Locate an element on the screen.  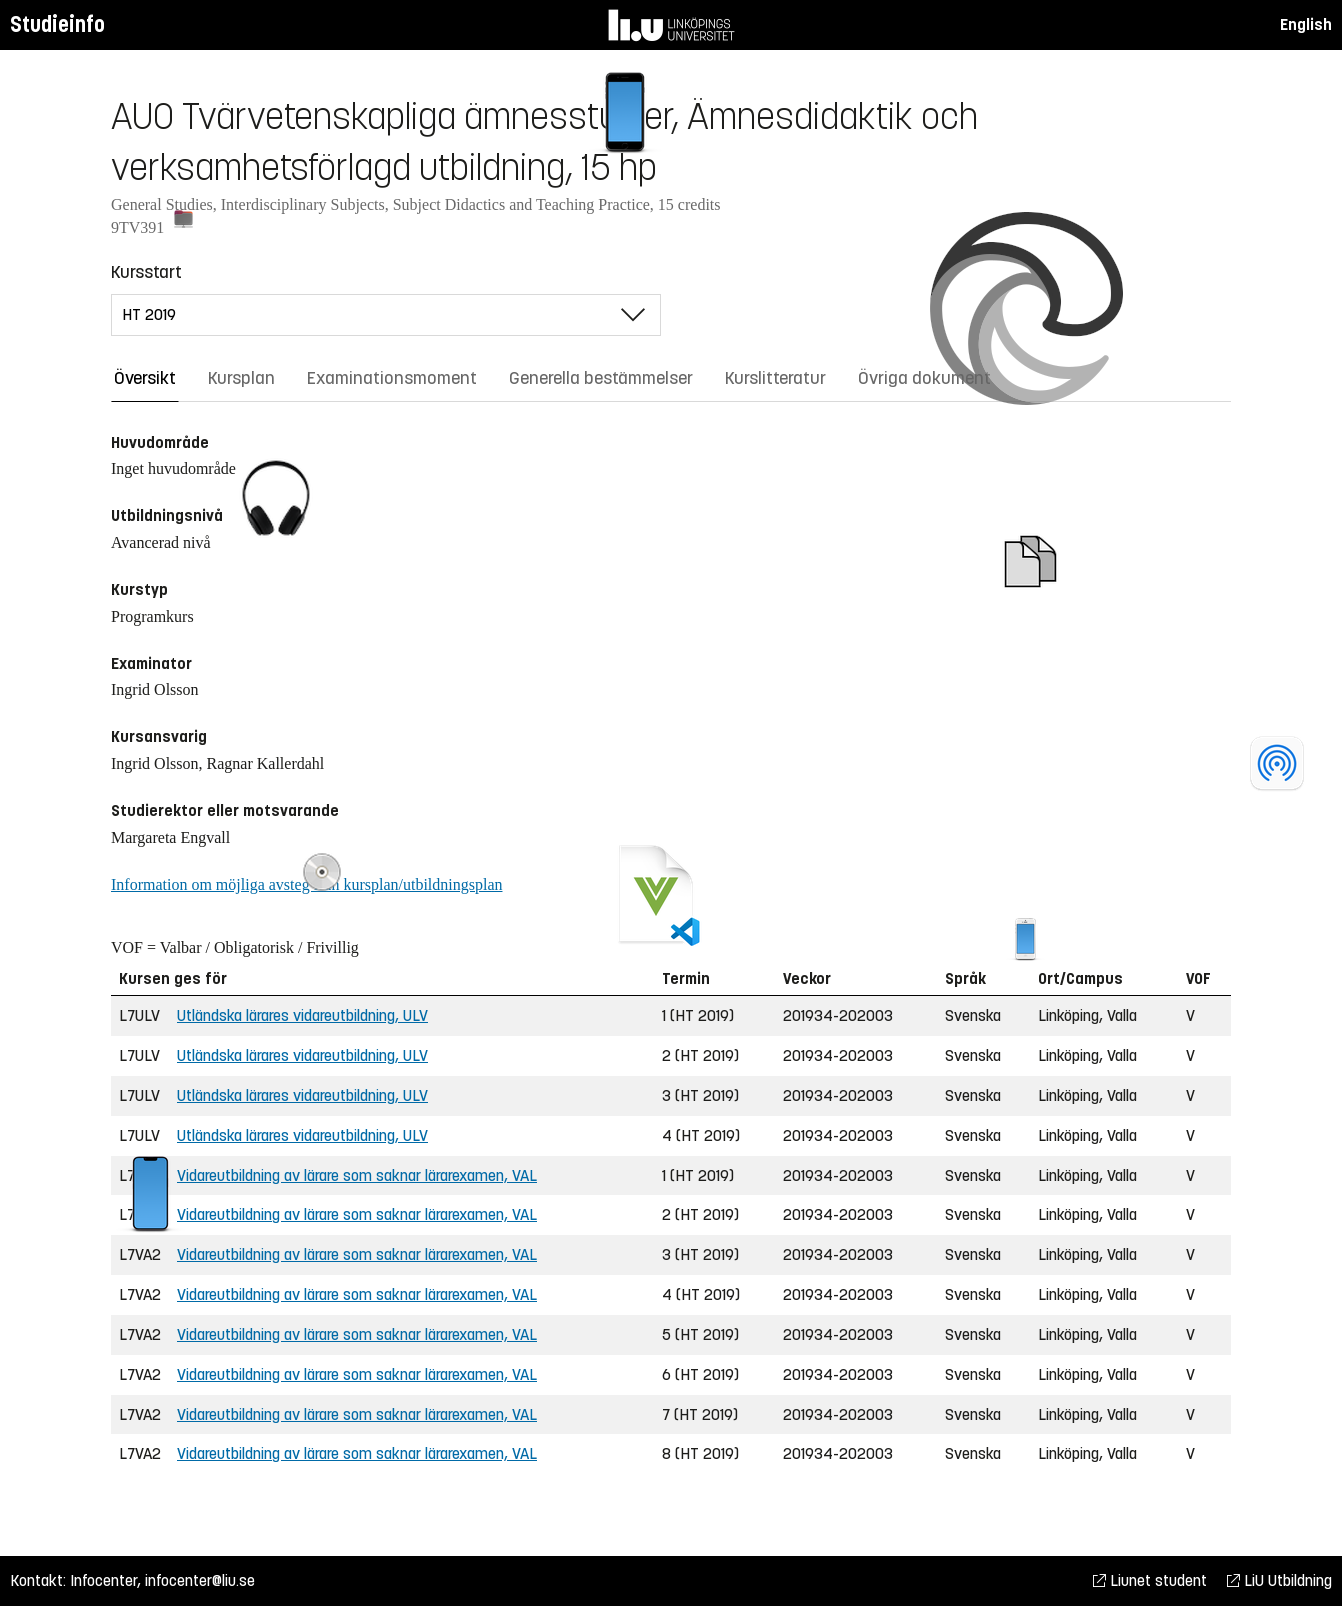
open microsoft edge browser is located at coordinates (1026, 308).